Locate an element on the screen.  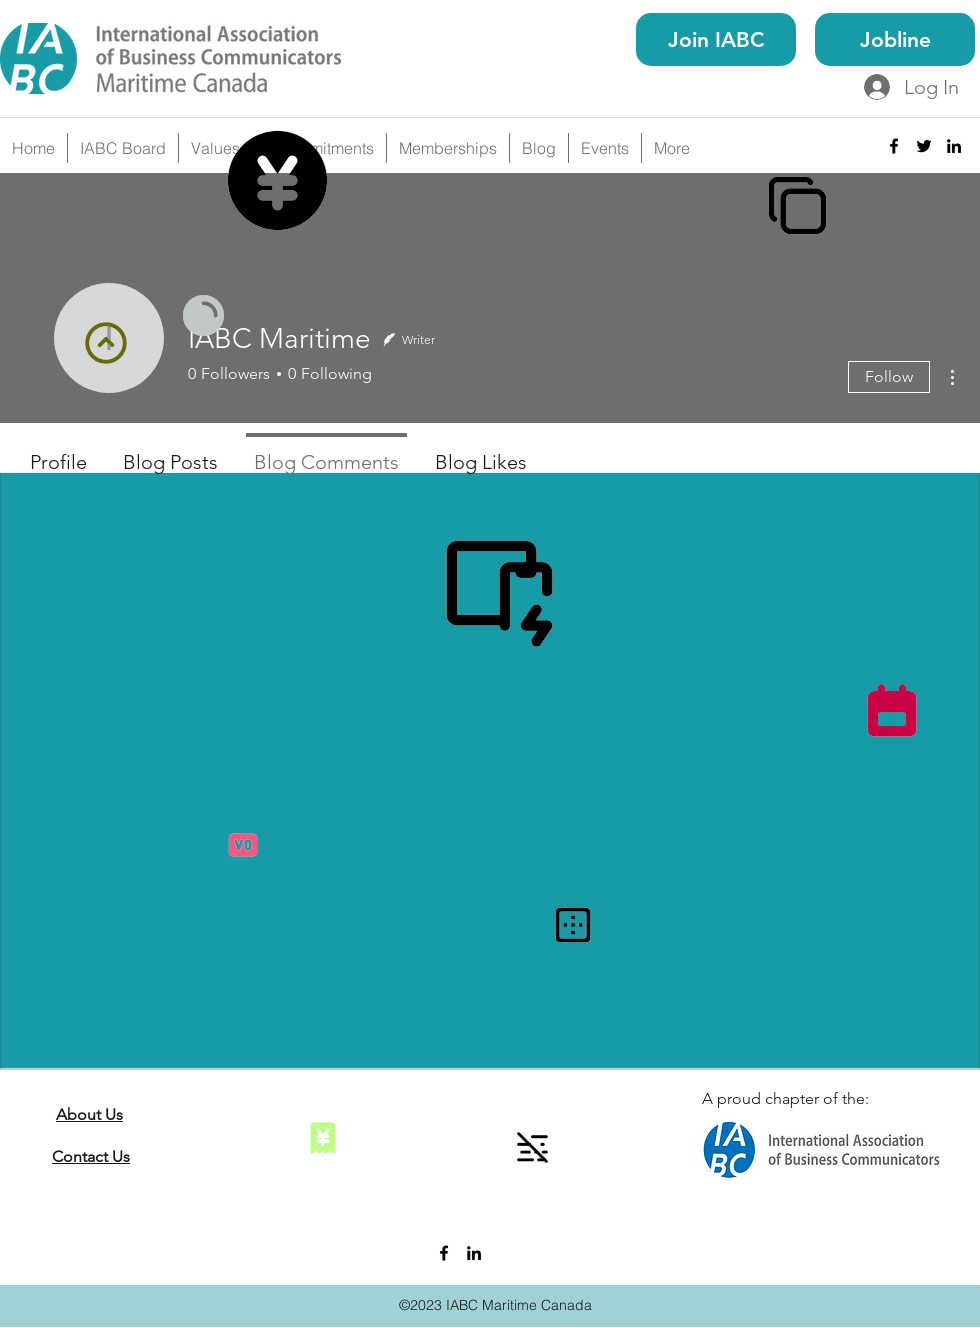
apply inner shadow effect to top-right corner is located at coordinates (203, 315).